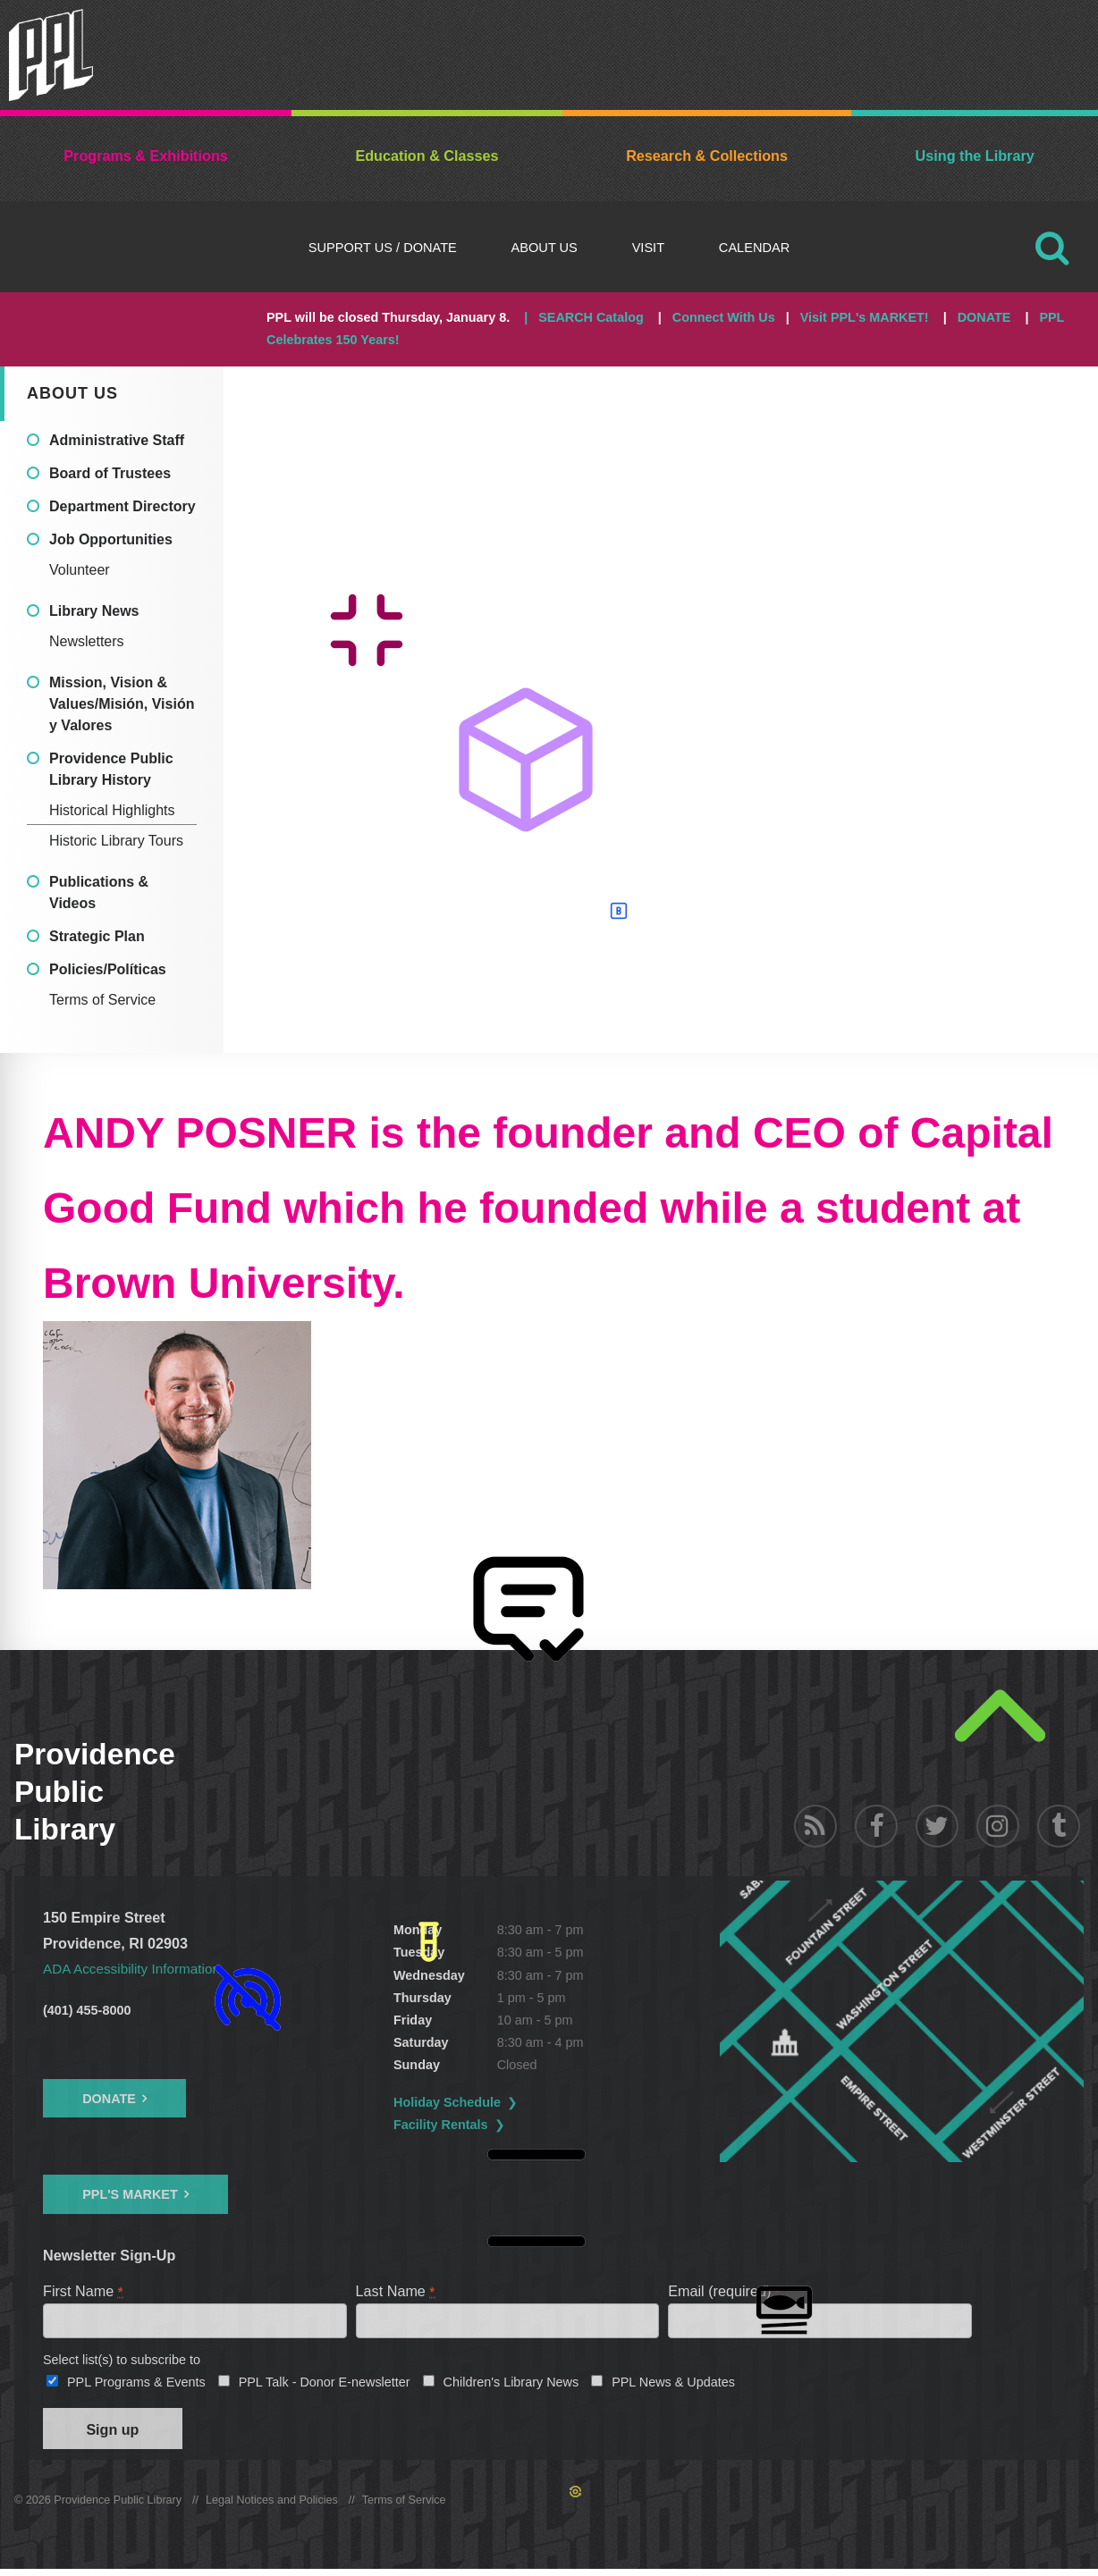  What do you see at coordinates (536, 2198) in the screenshot?
I see `switch to large or spacious list view` at bounding box center [536, 2198].